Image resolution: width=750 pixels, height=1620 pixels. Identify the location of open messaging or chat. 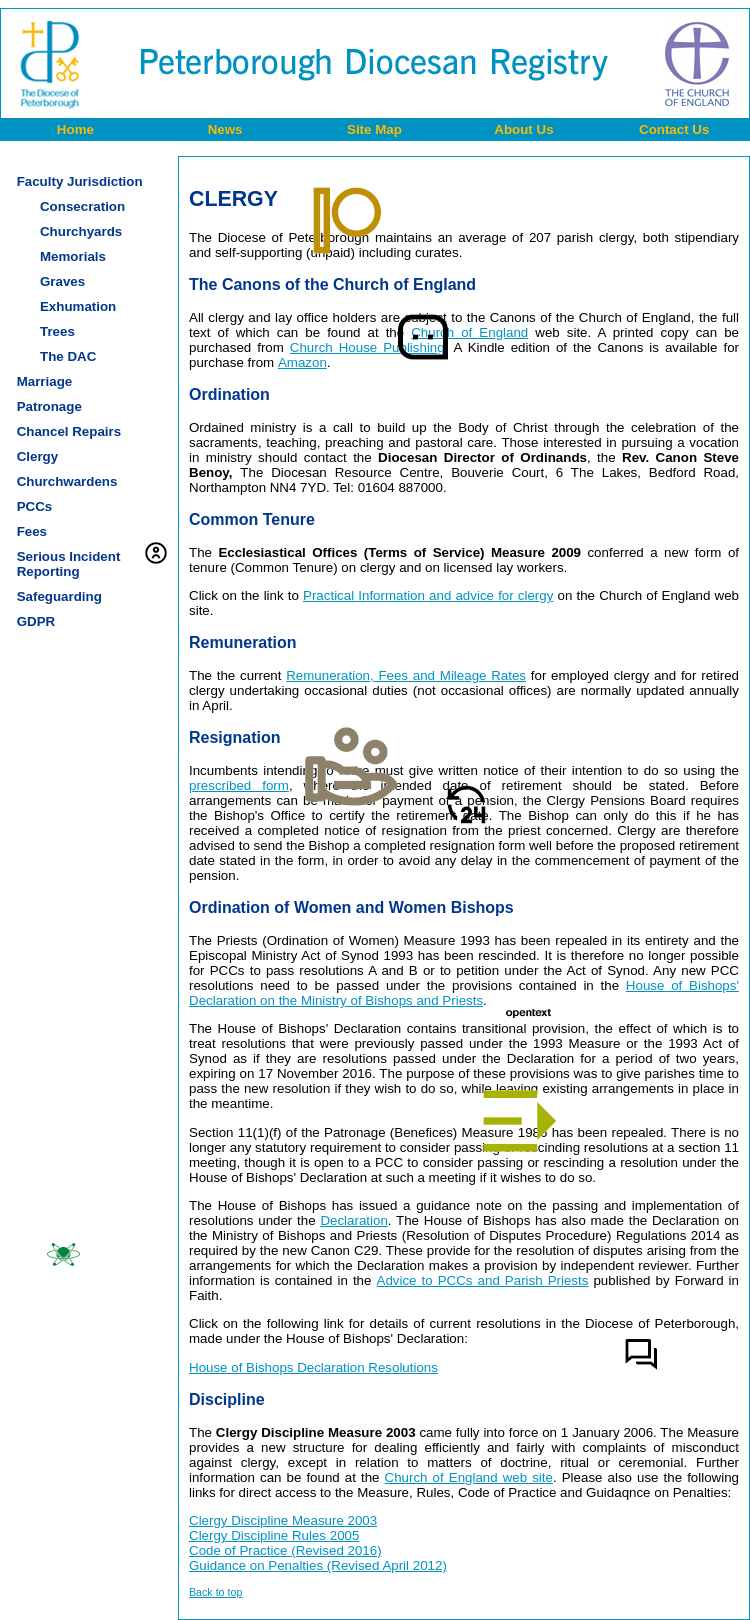
(423, 337).